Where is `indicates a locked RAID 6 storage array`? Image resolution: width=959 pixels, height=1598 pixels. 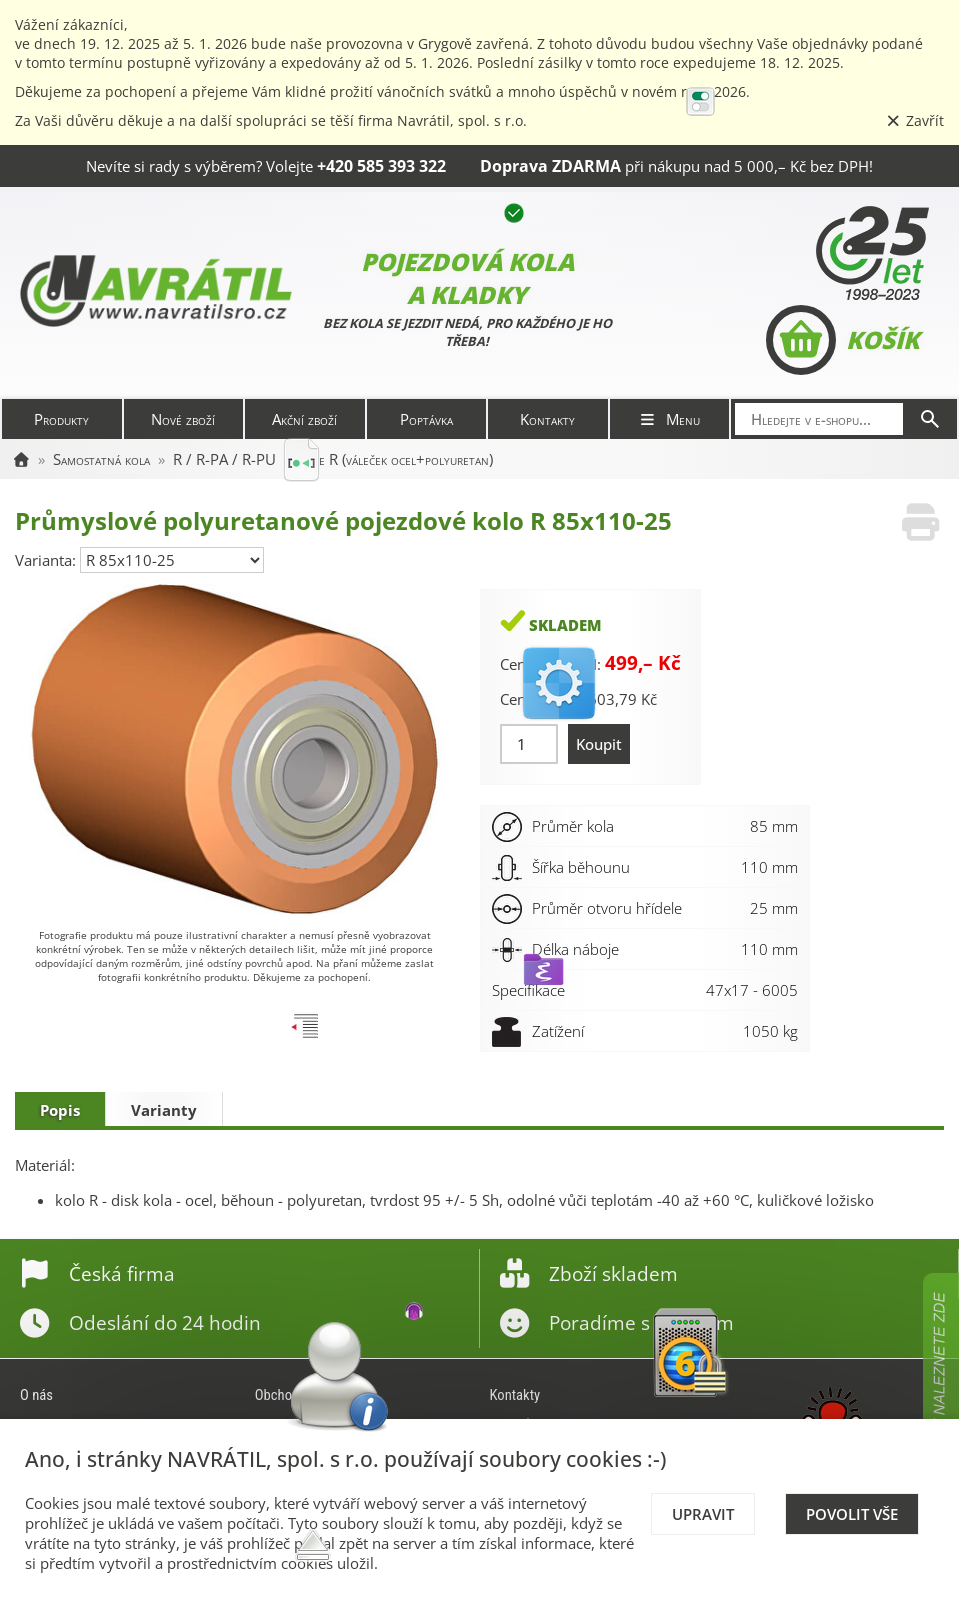 indicates a locked RAID 6 storage array is located at coordinates (685, 1352).